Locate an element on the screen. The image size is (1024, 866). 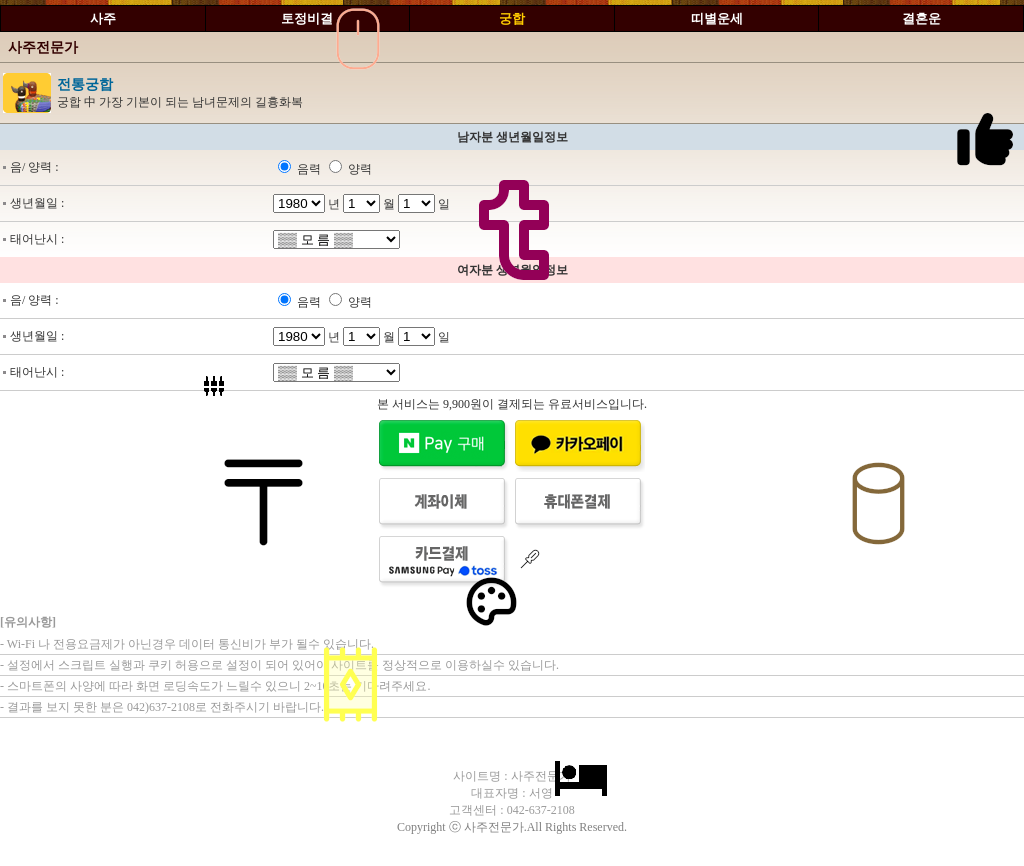
access settings or configuration options is located at coordinates (530, 559).